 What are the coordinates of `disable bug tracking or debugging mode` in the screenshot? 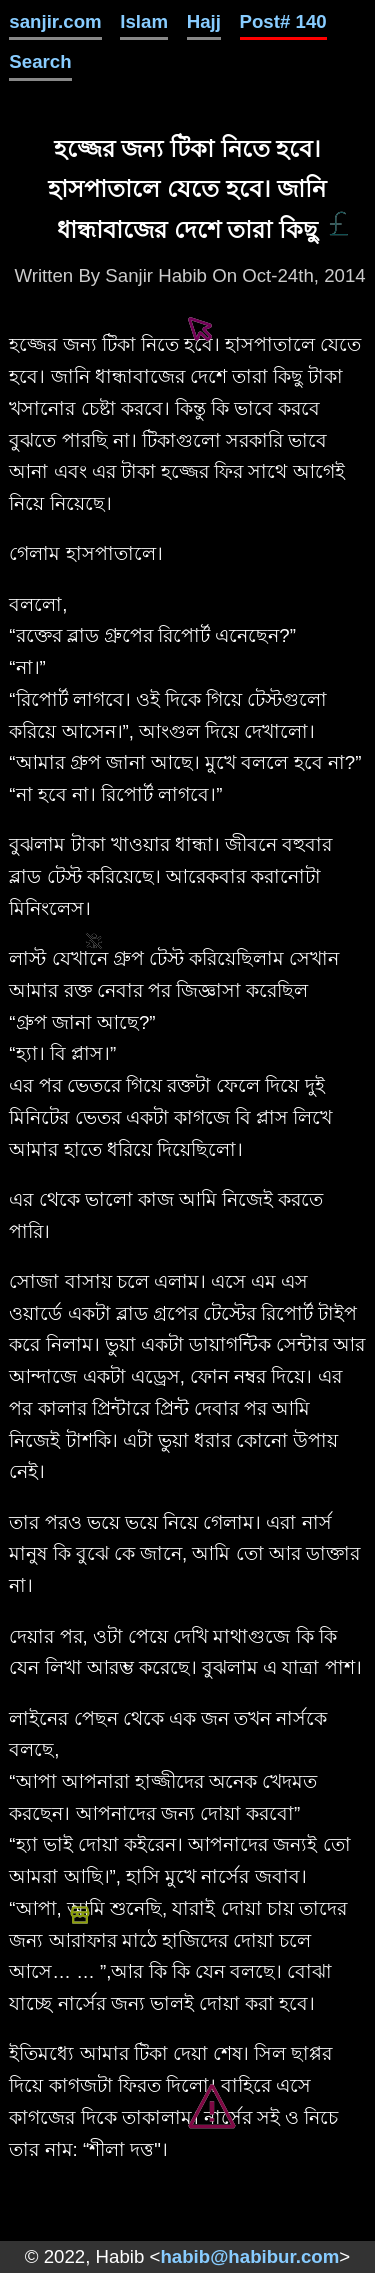 It's located at (94, 941).